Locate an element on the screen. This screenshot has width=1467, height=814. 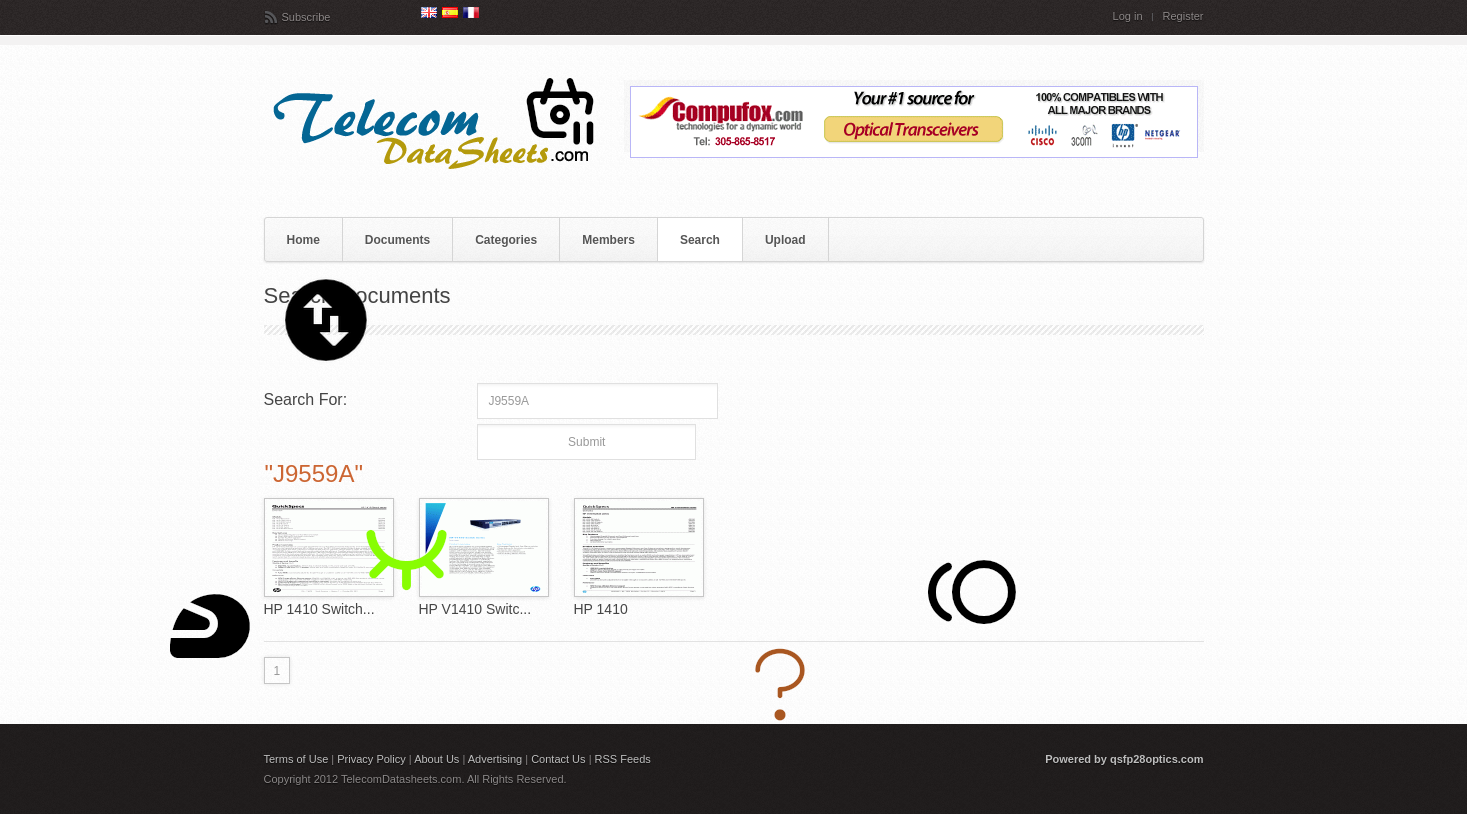
hide password or sensitive content is located at coordinates (406, 554).